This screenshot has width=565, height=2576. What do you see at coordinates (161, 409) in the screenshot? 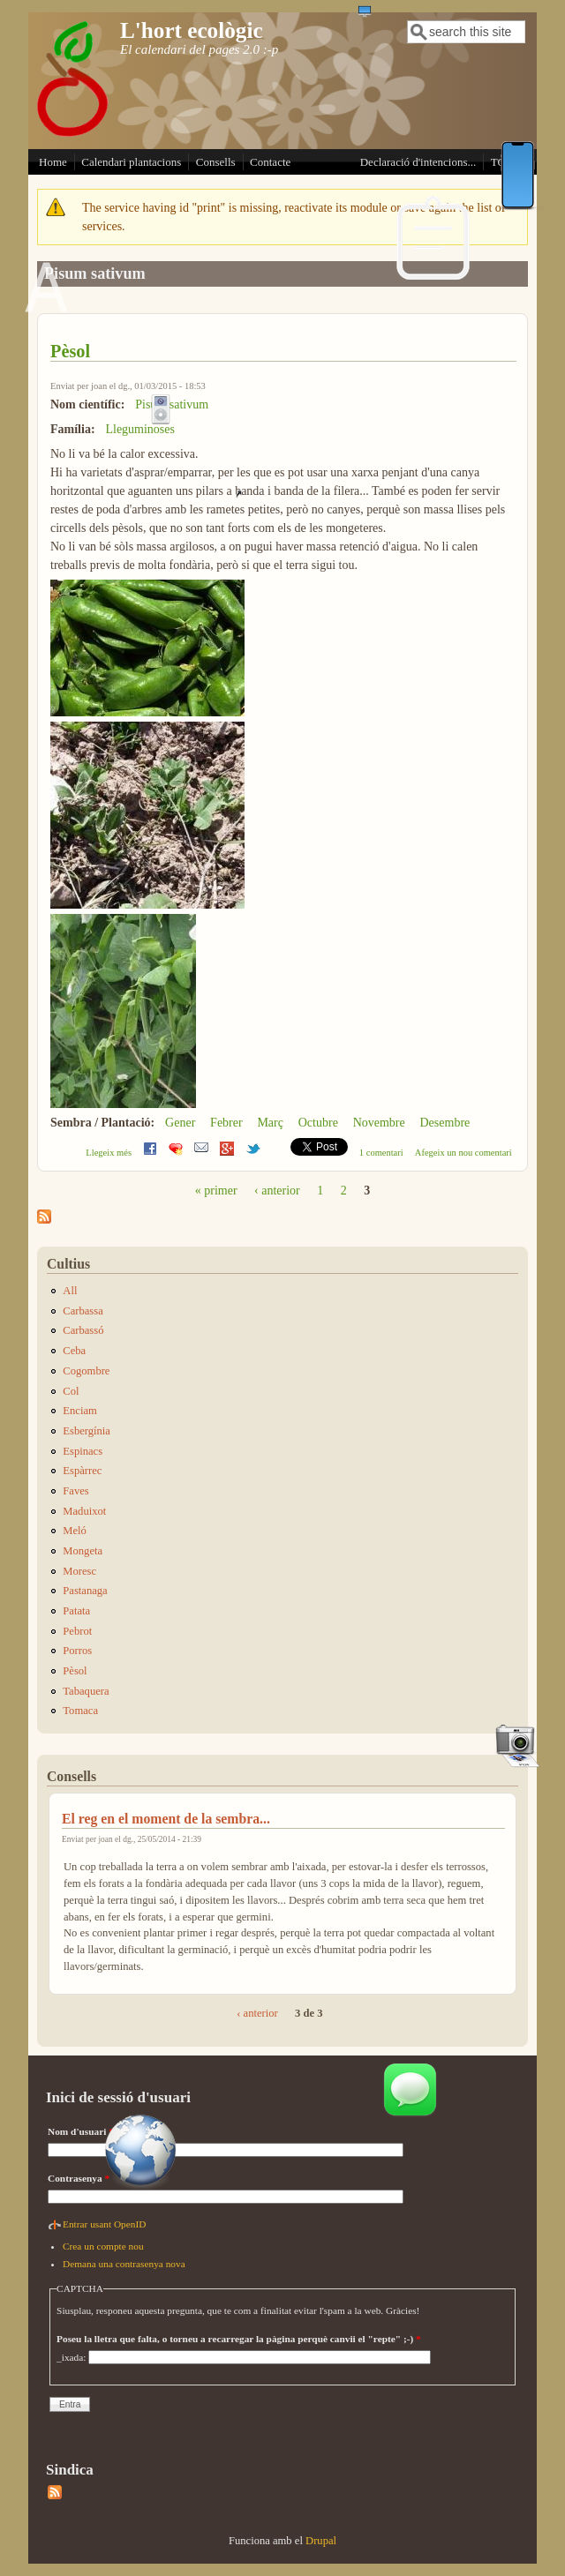
I see `iPod classic device not connected or unavailable` at bounding box center [161, 409].